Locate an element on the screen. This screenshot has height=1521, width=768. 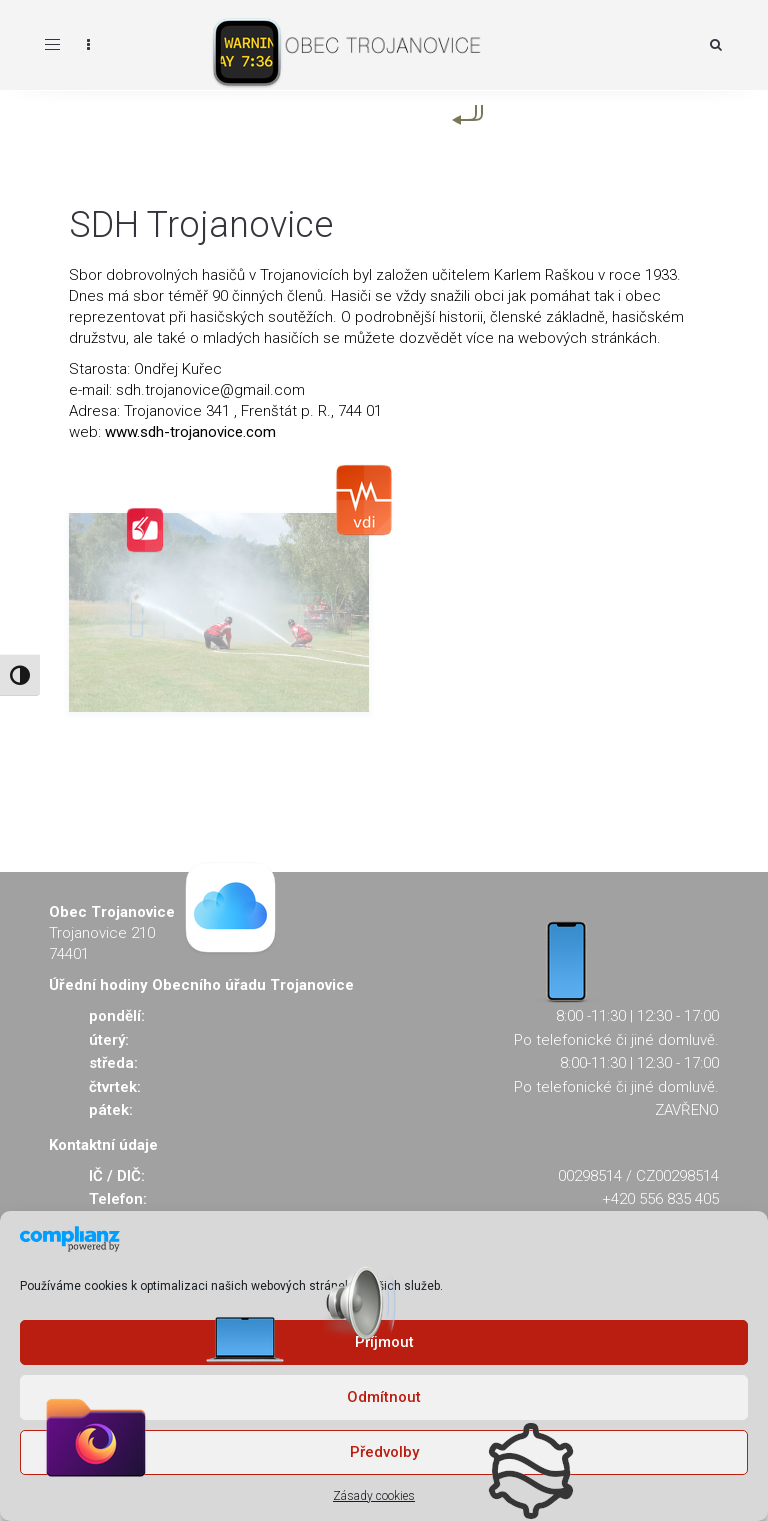
indicates medium volume level is located at coordinates (363, 1303).